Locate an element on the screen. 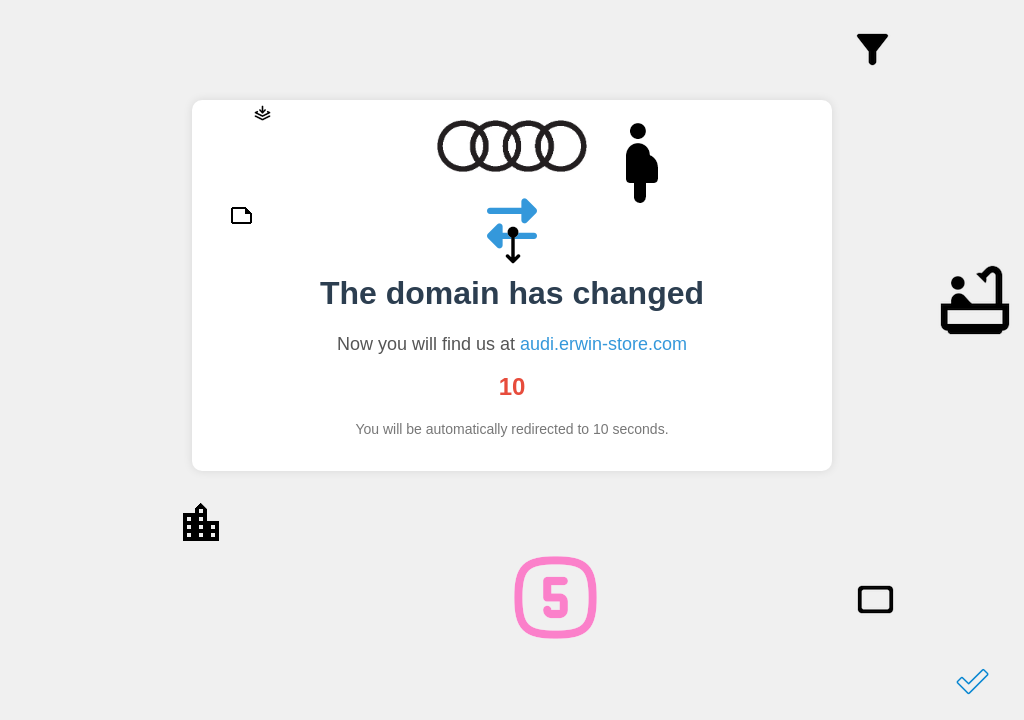 The image size is (1024, 720). scroll down or view more content is located at coordinates (513, 245).